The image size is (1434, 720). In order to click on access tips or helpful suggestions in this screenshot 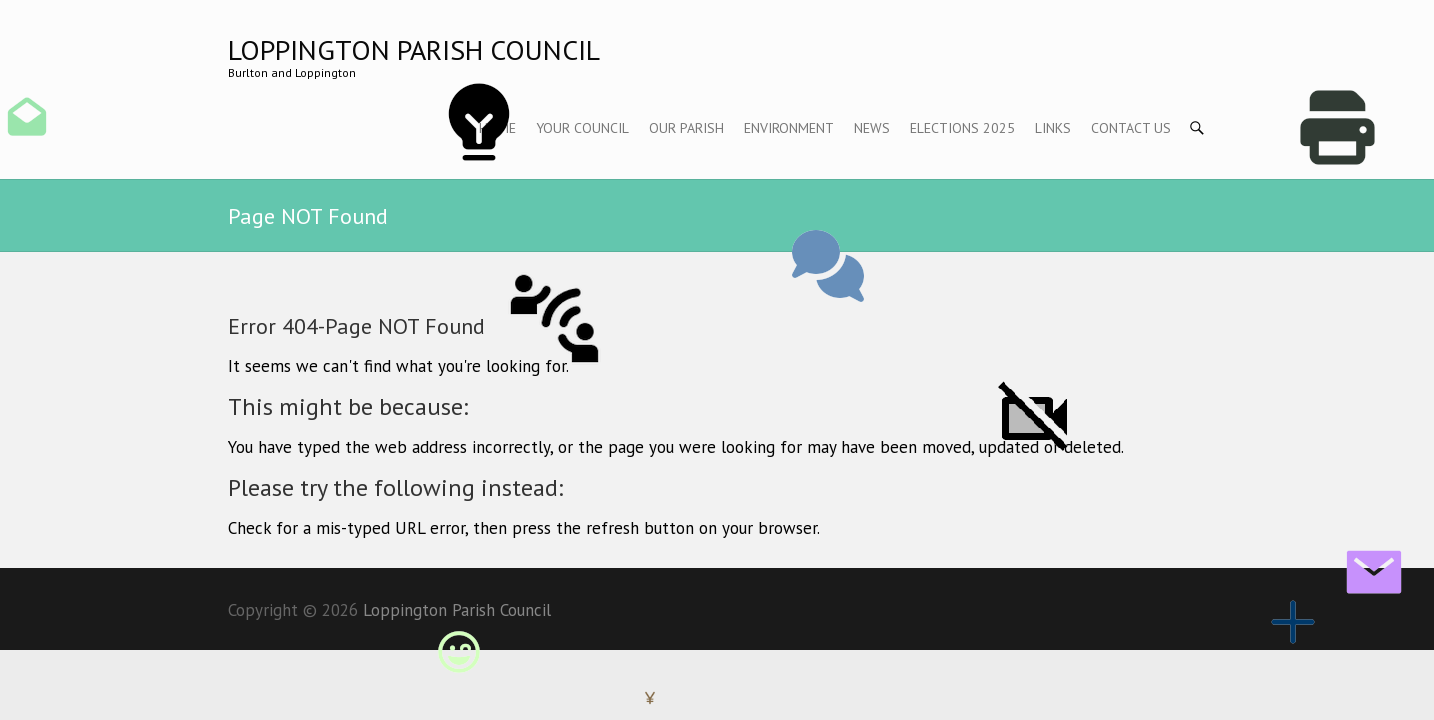, I will do `click(479, 122)`.